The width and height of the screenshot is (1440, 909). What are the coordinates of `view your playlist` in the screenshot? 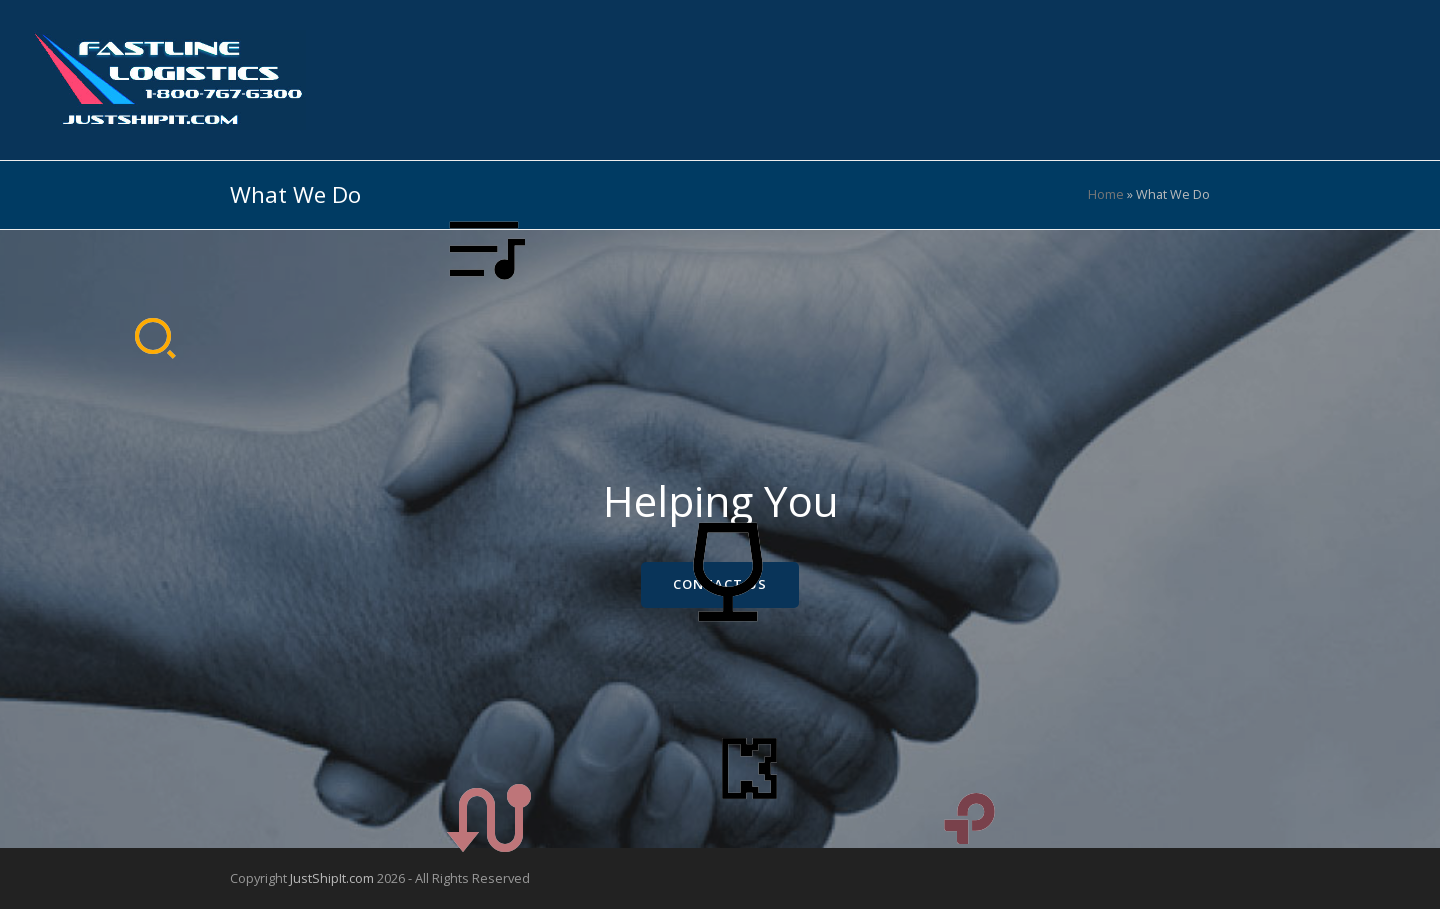 It's located at (484, 249).